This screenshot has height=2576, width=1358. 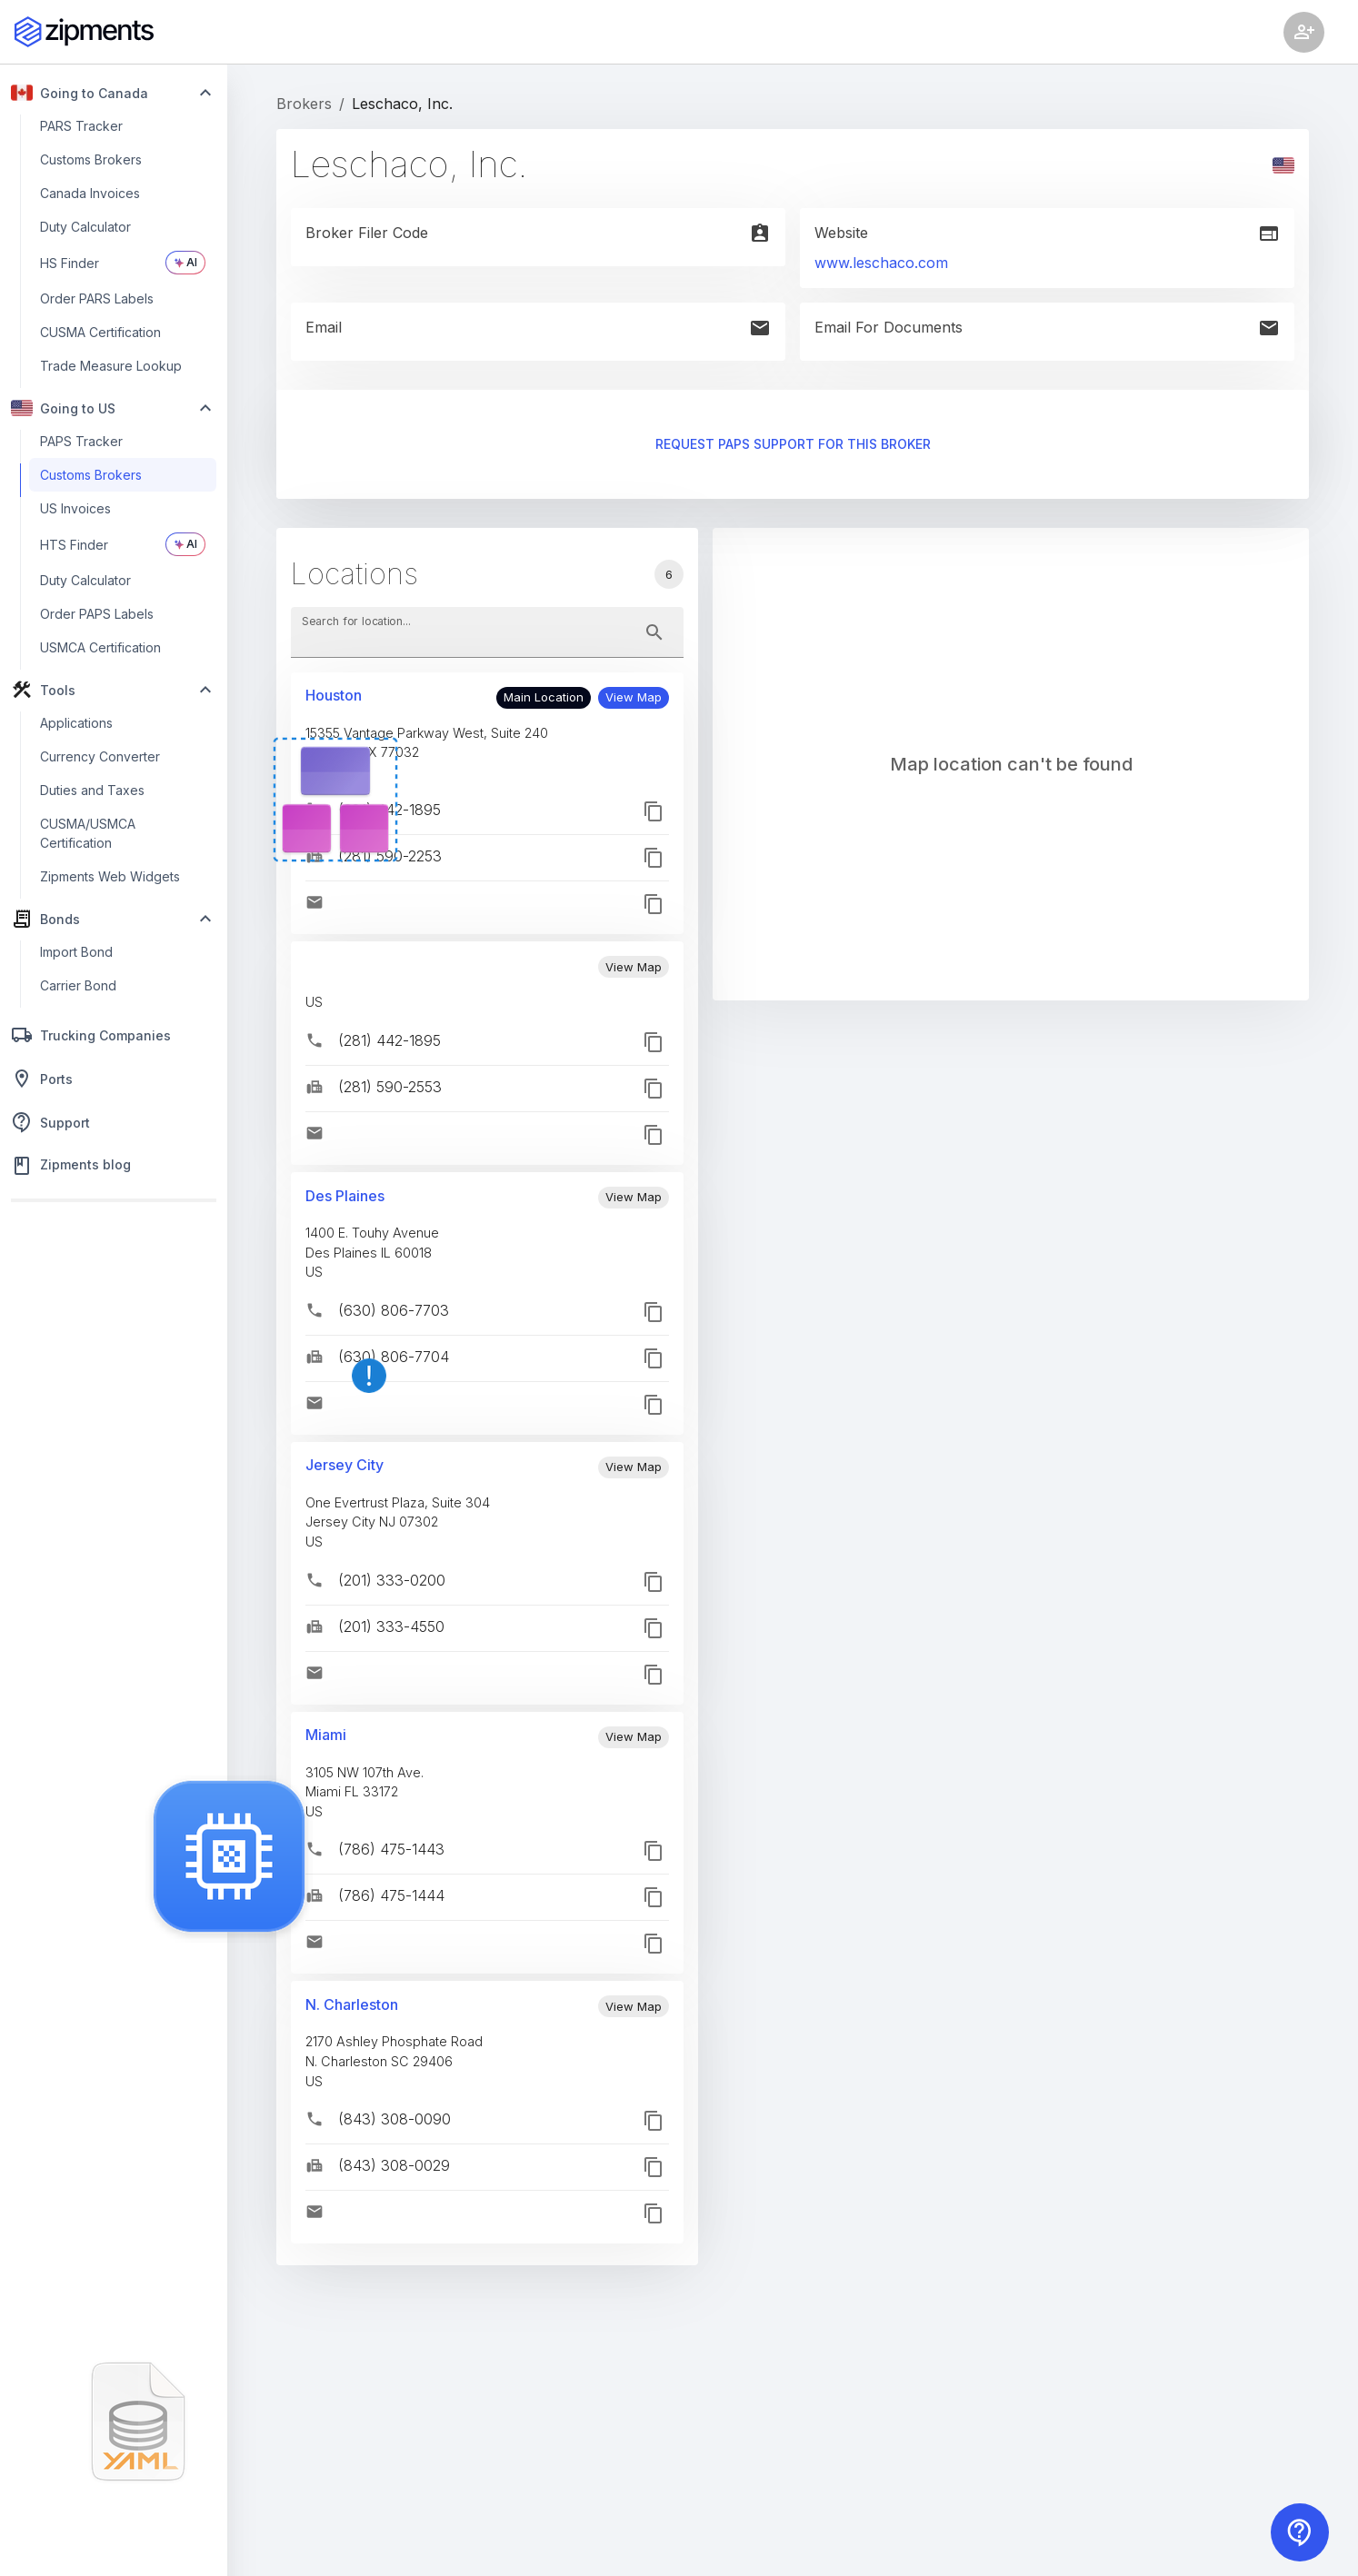 What do you see at coordinates (138, 2422) in the screenshot?
I see `yaml configuration file` at bounding box center [138, 2422].